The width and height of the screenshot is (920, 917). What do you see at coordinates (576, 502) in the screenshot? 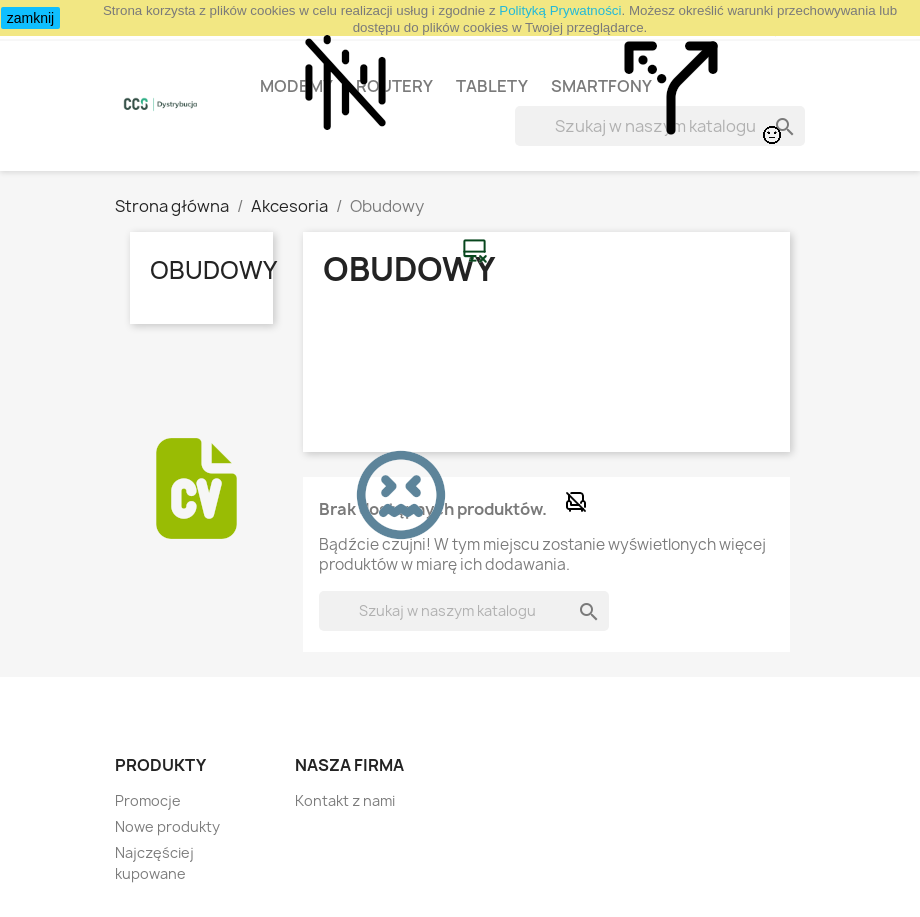
I see `seating unavailable` at bounding box center [576, 502].